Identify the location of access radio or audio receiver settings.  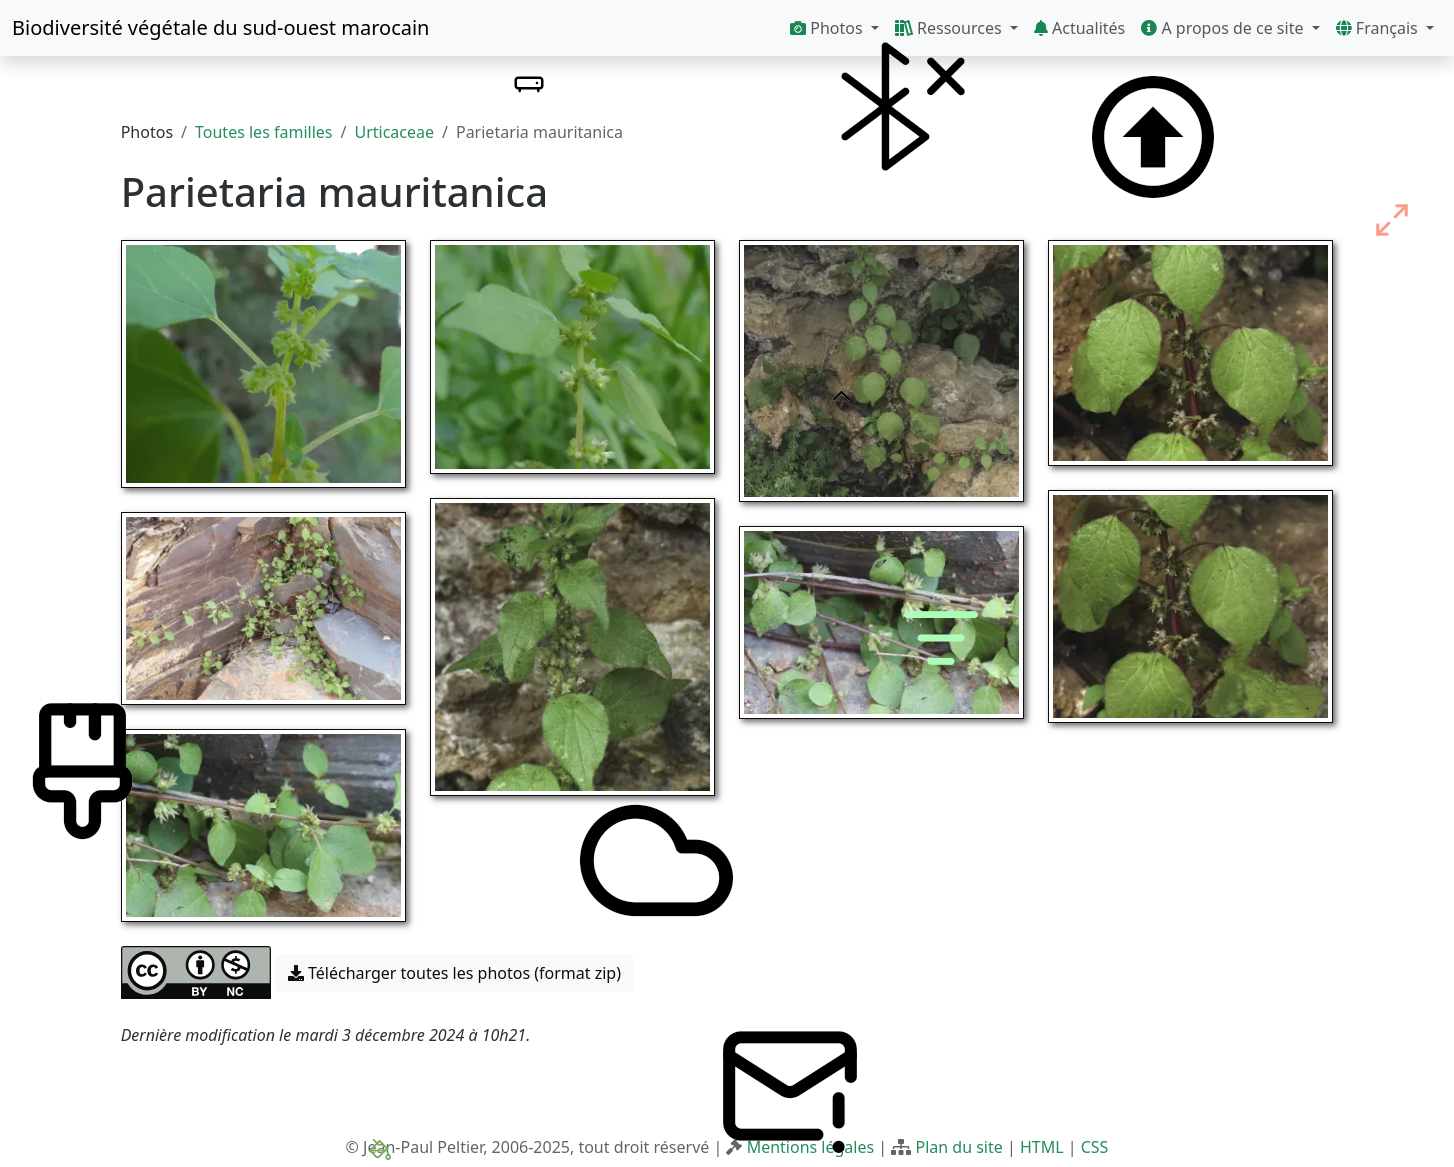
(529, 83).